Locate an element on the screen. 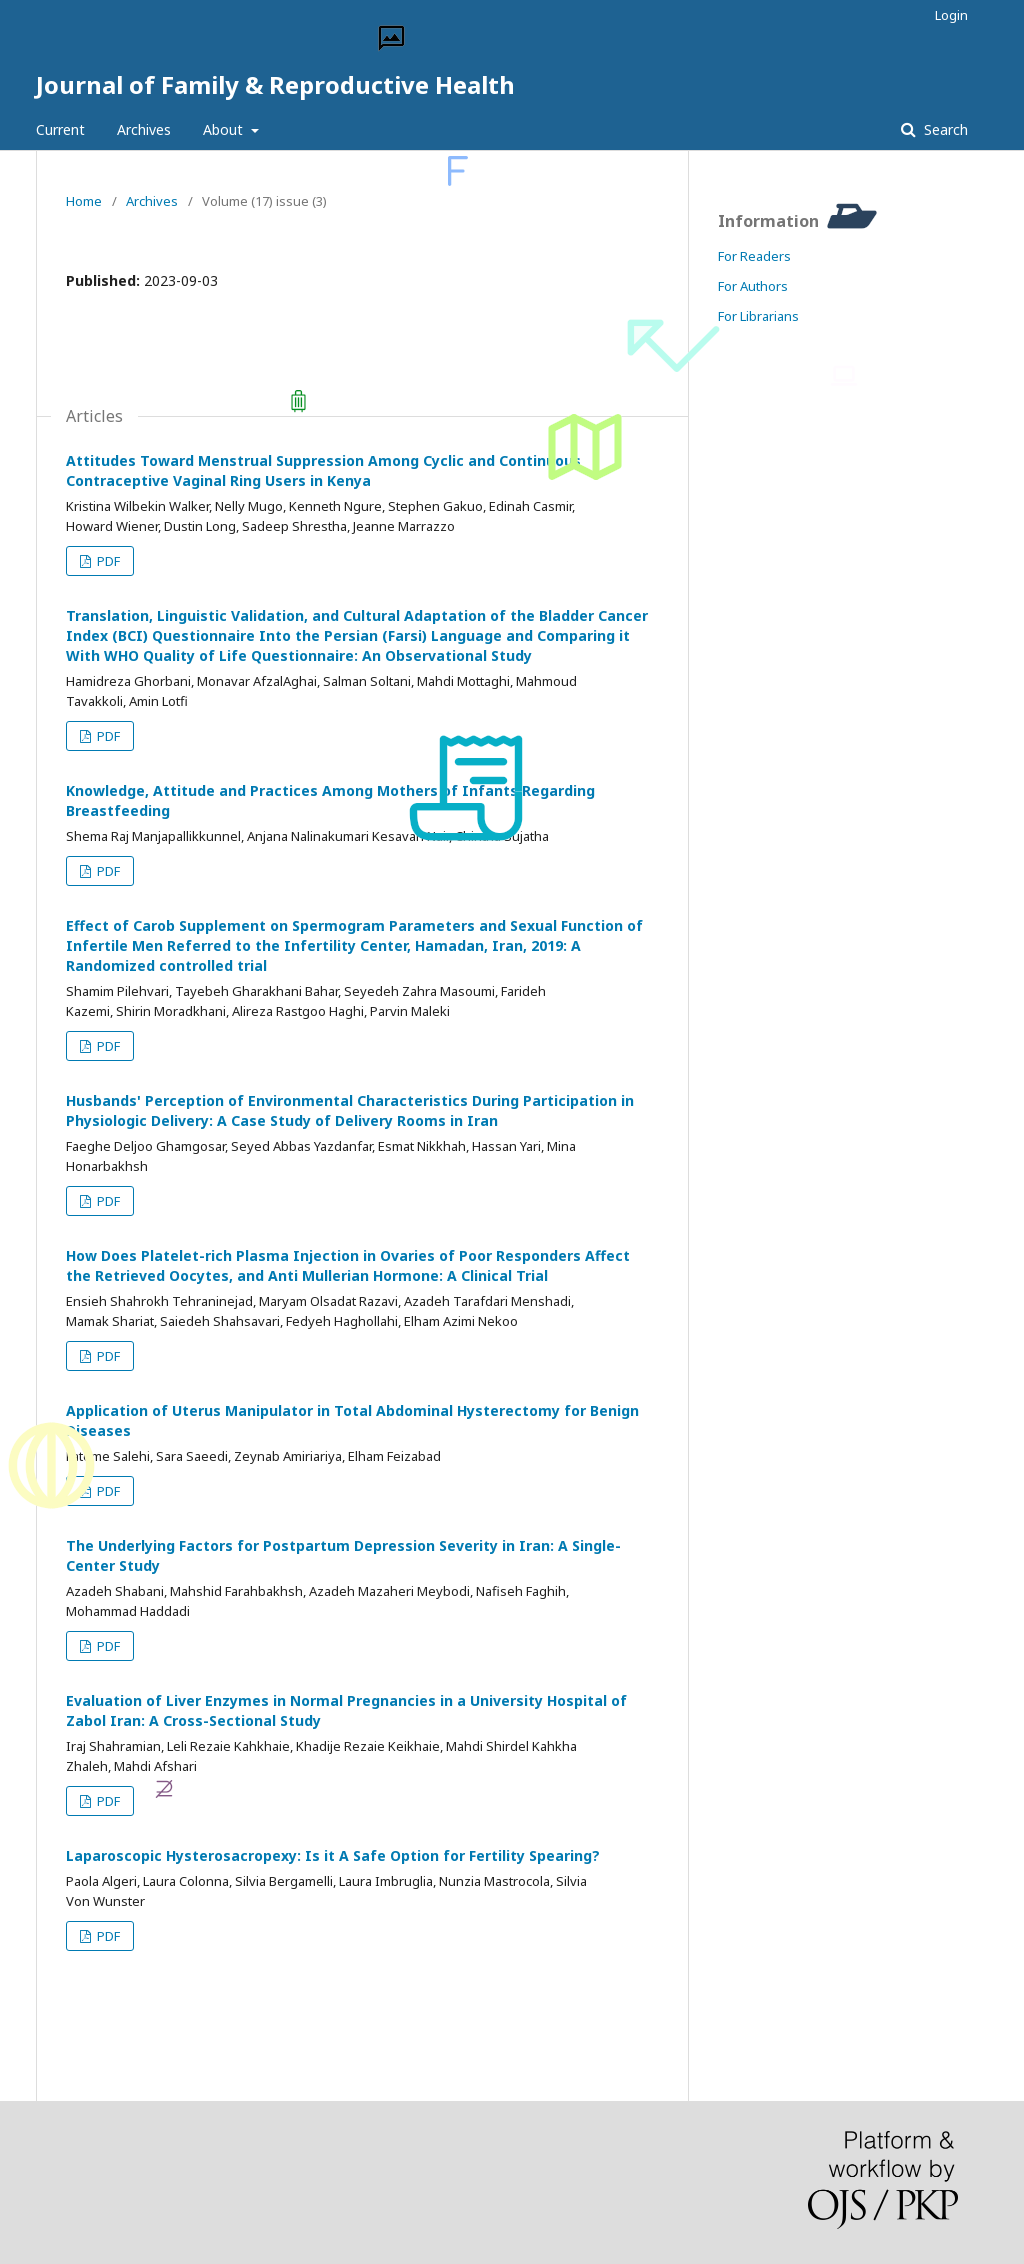 Image resolution: width=1024 pixels, height=2264 pixels. go back or return to previous step is located at coordinates (673, 342).